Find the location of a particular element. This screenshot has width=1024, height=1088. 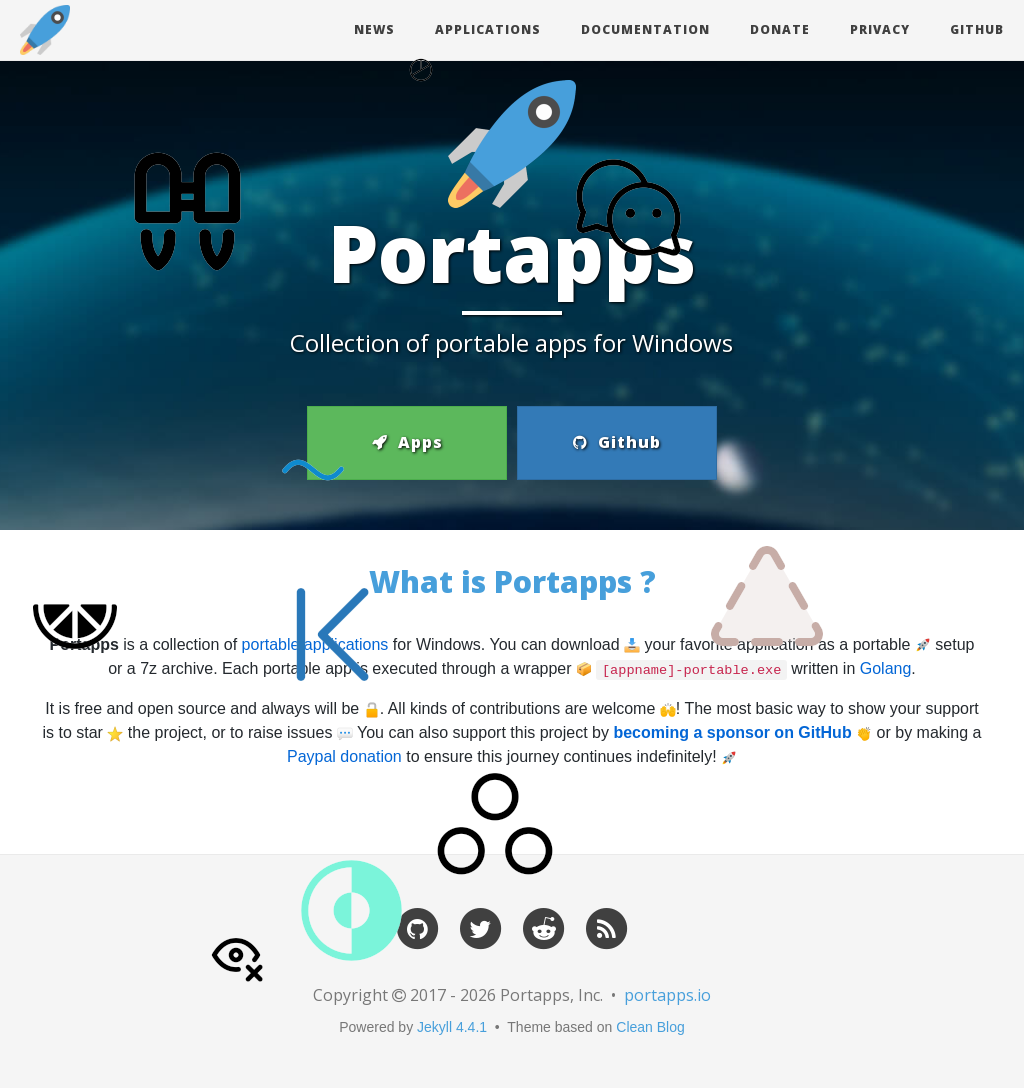

view analytics or statistics breakdown is located at coordinates (421, 70).